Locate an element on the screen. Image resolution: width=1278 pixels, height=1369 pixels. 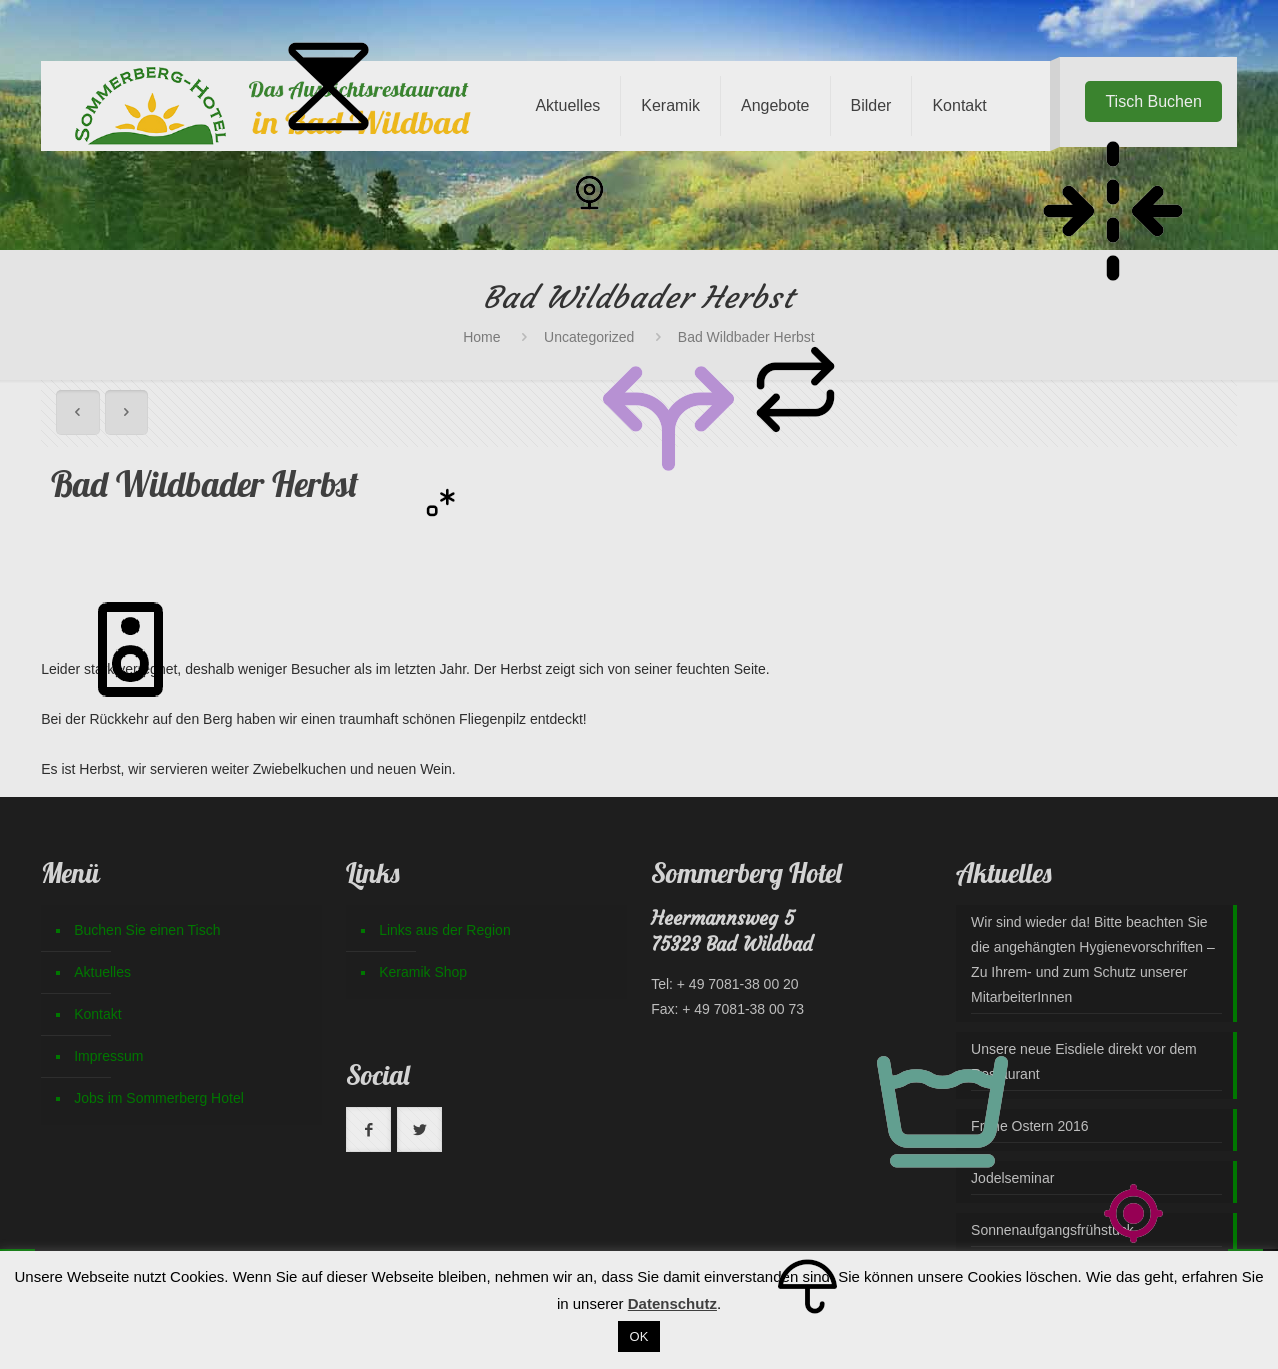
switch or swap between two items is located at coordinates (668, 418).